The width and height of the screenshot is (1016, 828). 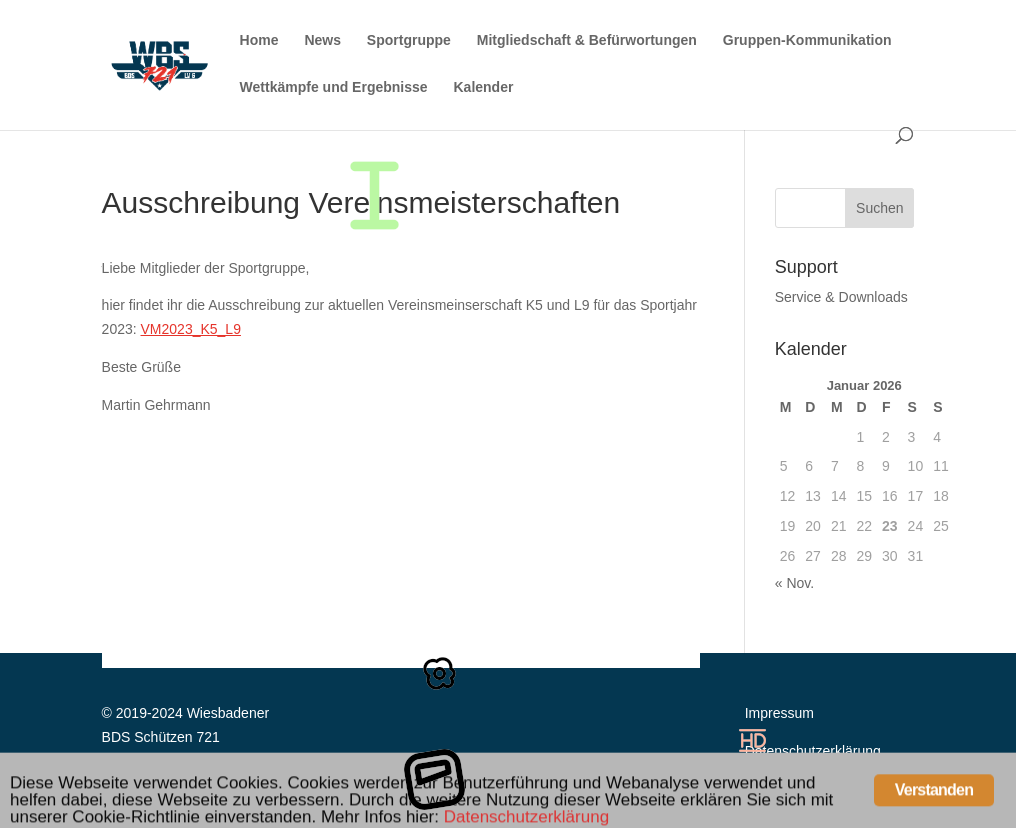 What do you see at coordinates (434, 779) in the screenshot?
I see `headless ui library logo` at bounding box center [434, 779].